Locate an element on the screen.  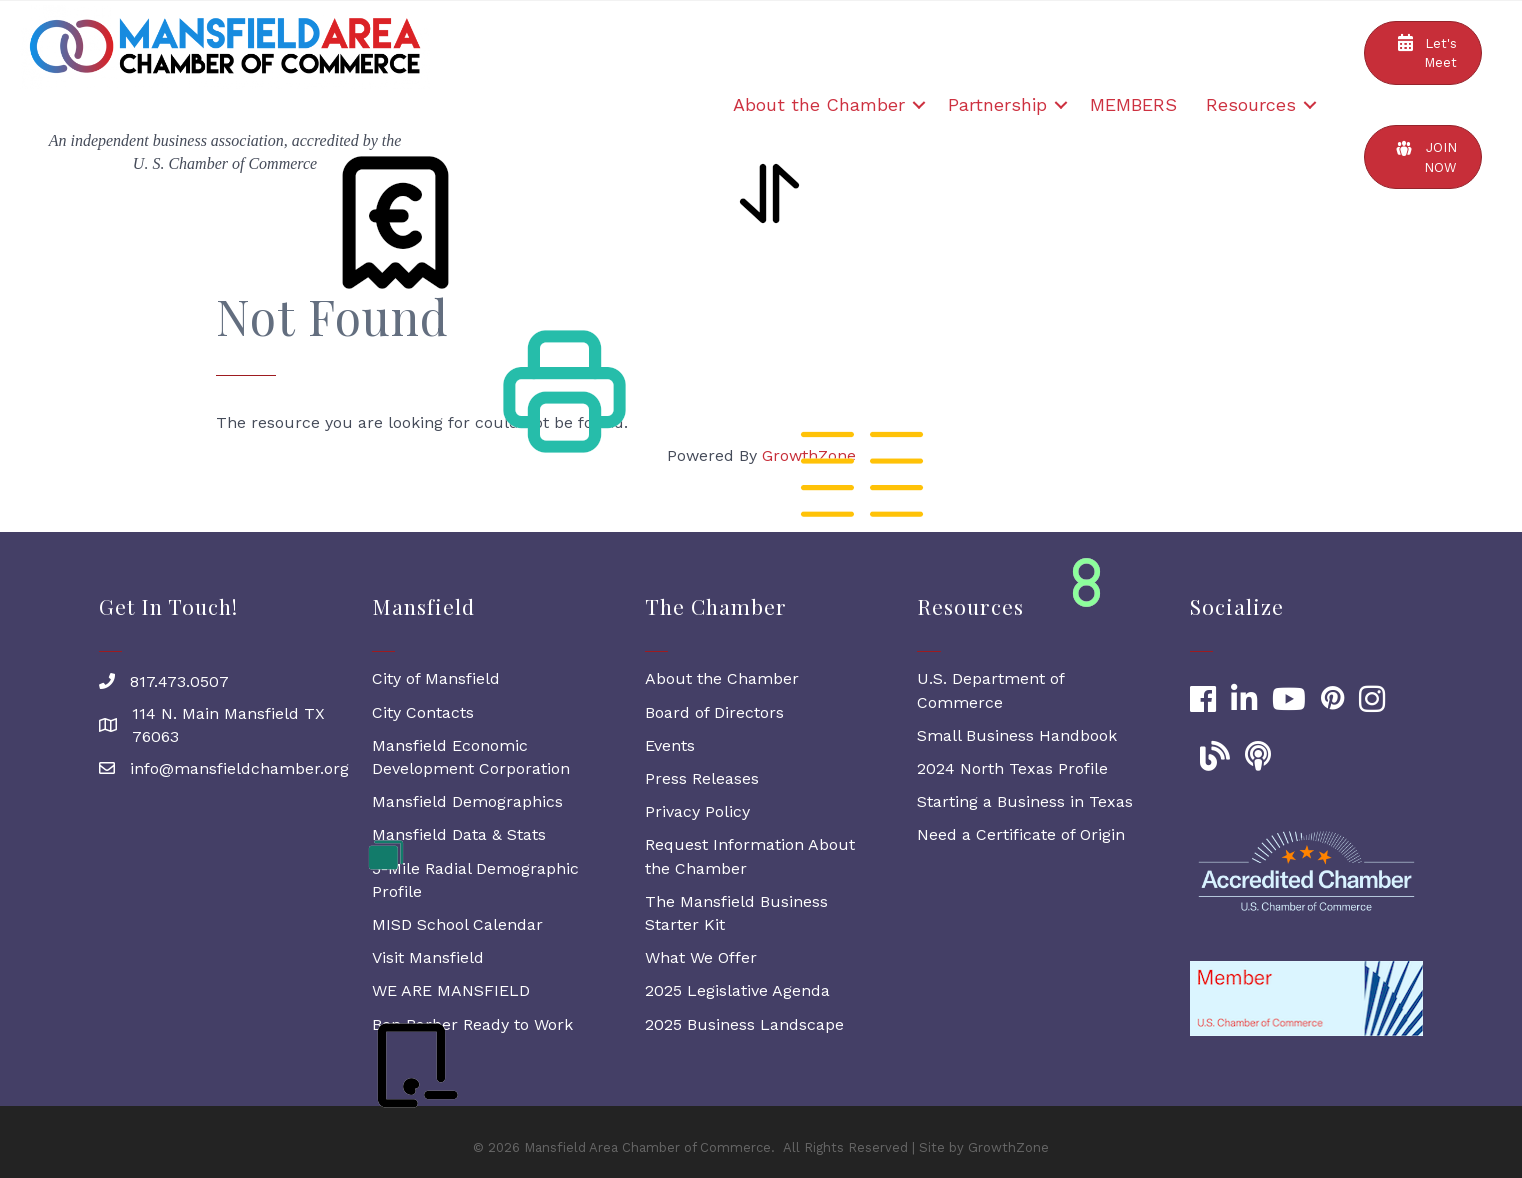
view euro transaction receipt is located at coordinates (395, 222).